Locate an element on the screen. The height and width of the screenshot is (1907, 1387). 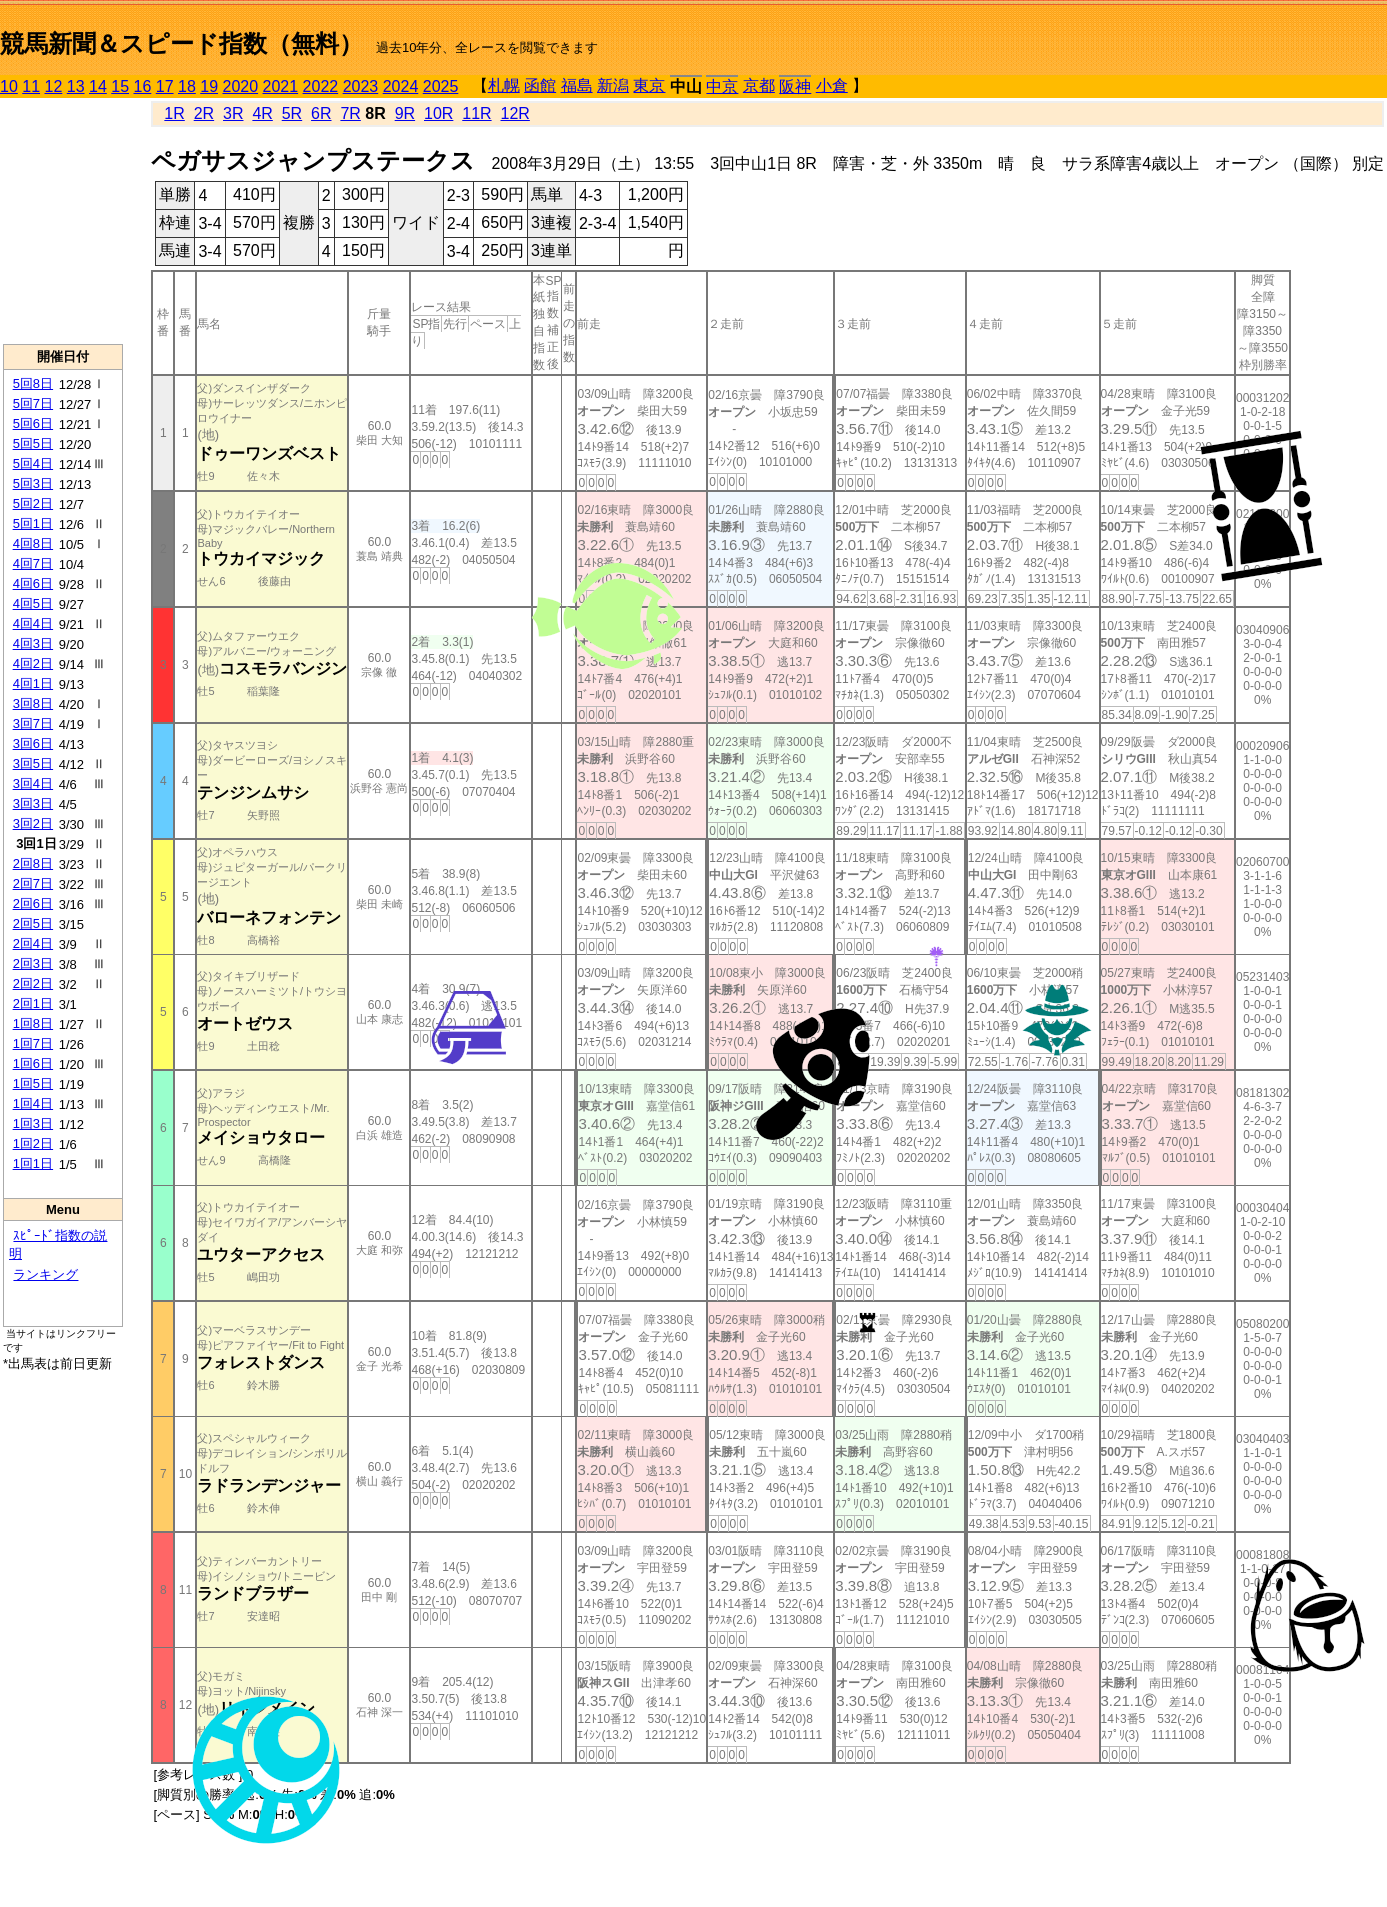
collect a mushroom item in-game is located at coordinates (811, 1074).